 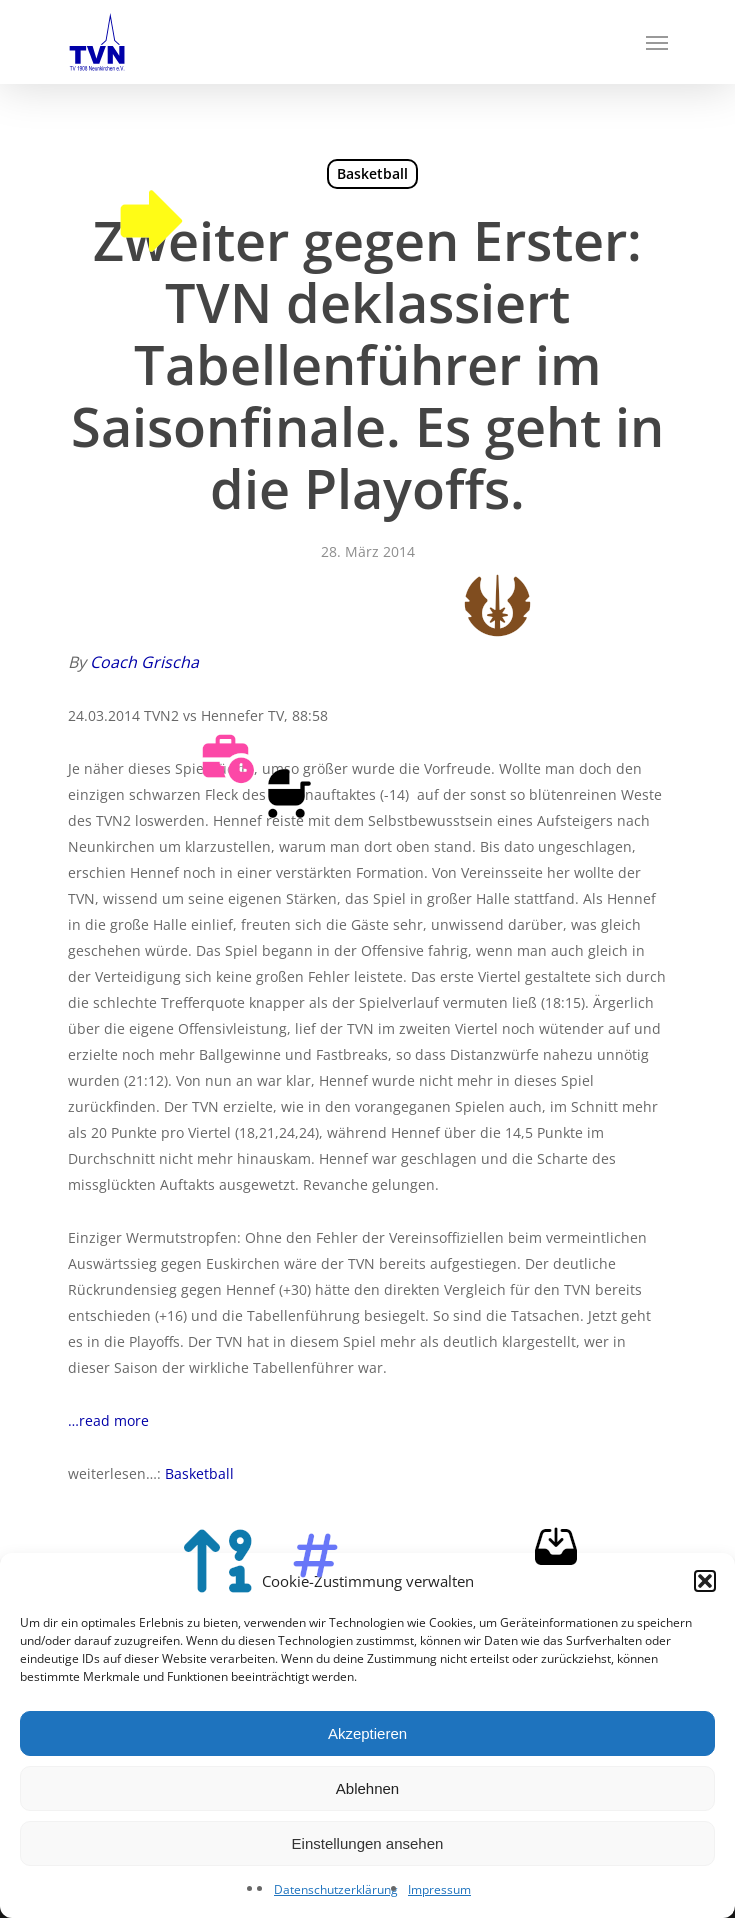 I want to click on indicates Jedi Order affiliation or Star Wars themed content, so click(x=497, y=605).